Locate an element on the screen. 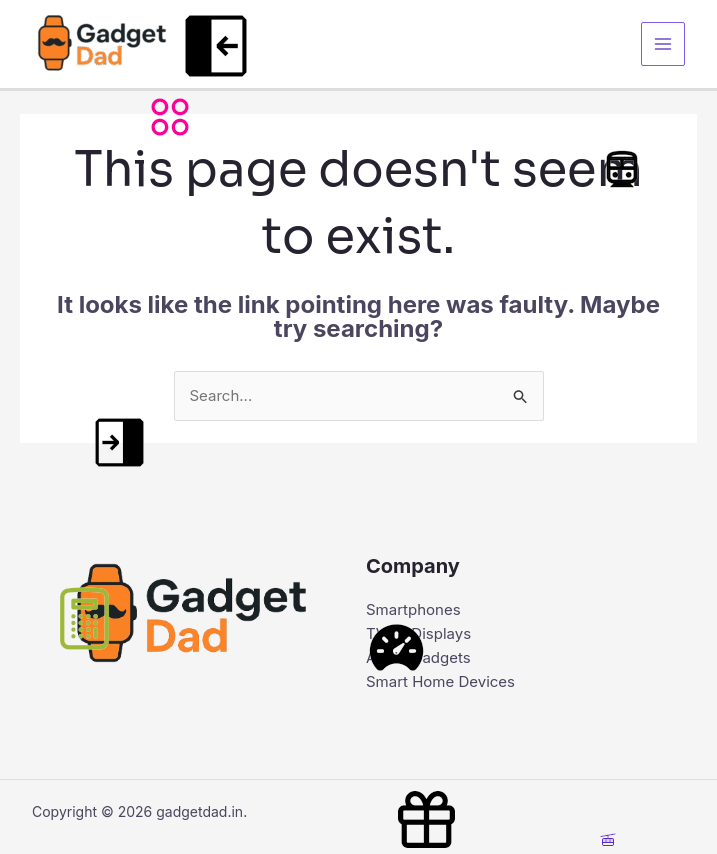  open the calculator app is located at coordinates (84, 618).